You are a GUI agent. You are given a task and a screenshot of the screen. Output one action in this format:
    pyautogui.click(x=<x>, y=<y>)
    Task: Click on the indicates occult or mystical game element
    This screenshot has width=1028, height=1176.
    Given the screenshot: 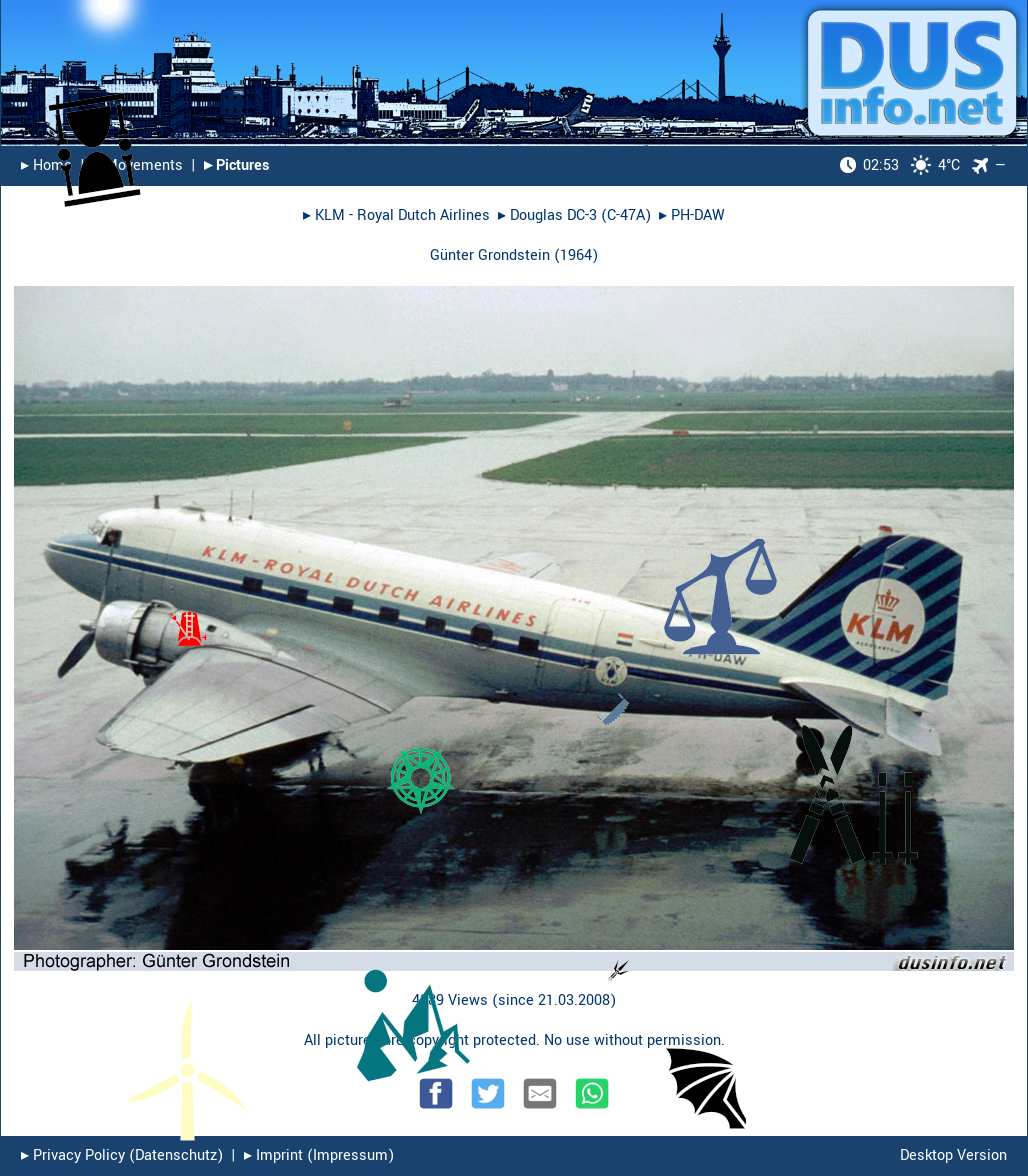 What is the action you would take?
    pyautogui.click(x=421, y=781)
    